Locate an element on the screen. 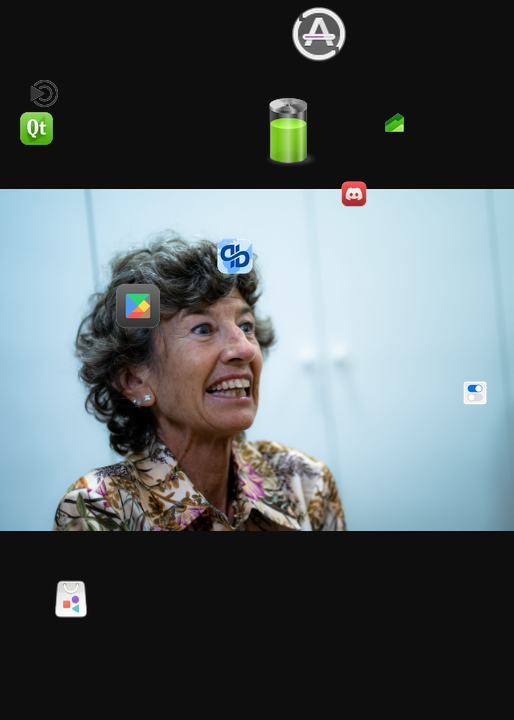  view current battery level is located at coordinates (288, 130).